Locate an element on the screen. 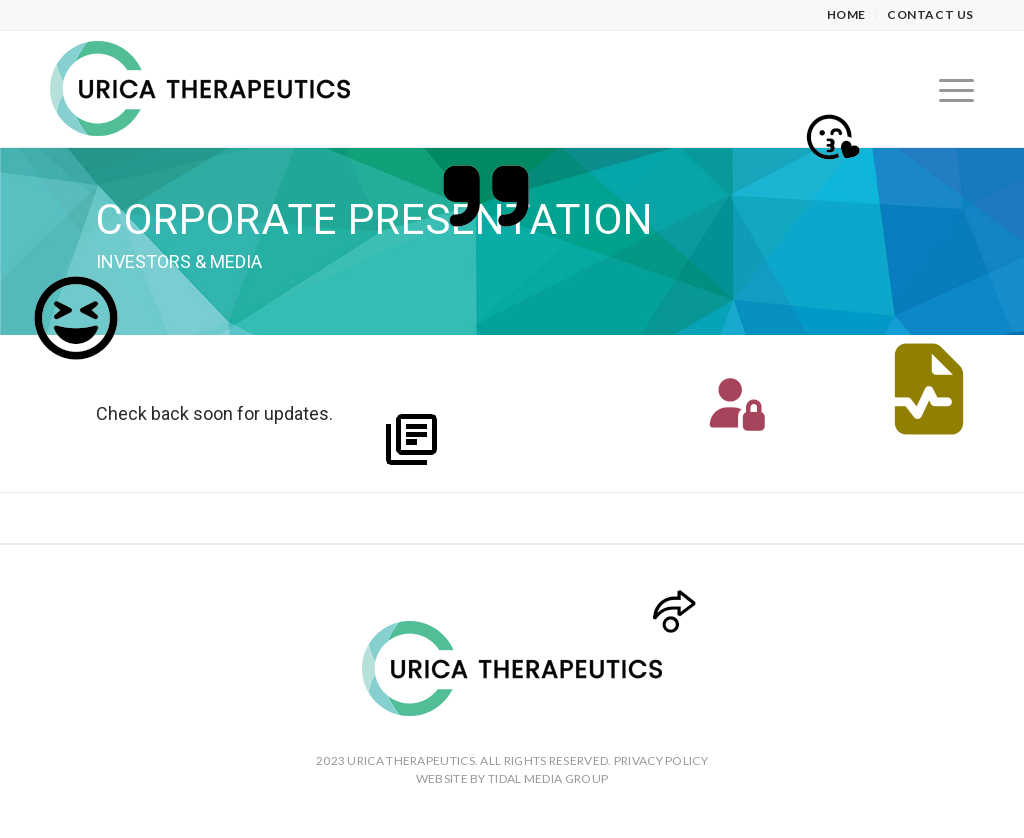 This screenshot has width=1024, height=838. view medical records or health documents is located at coordinates (929, 389).